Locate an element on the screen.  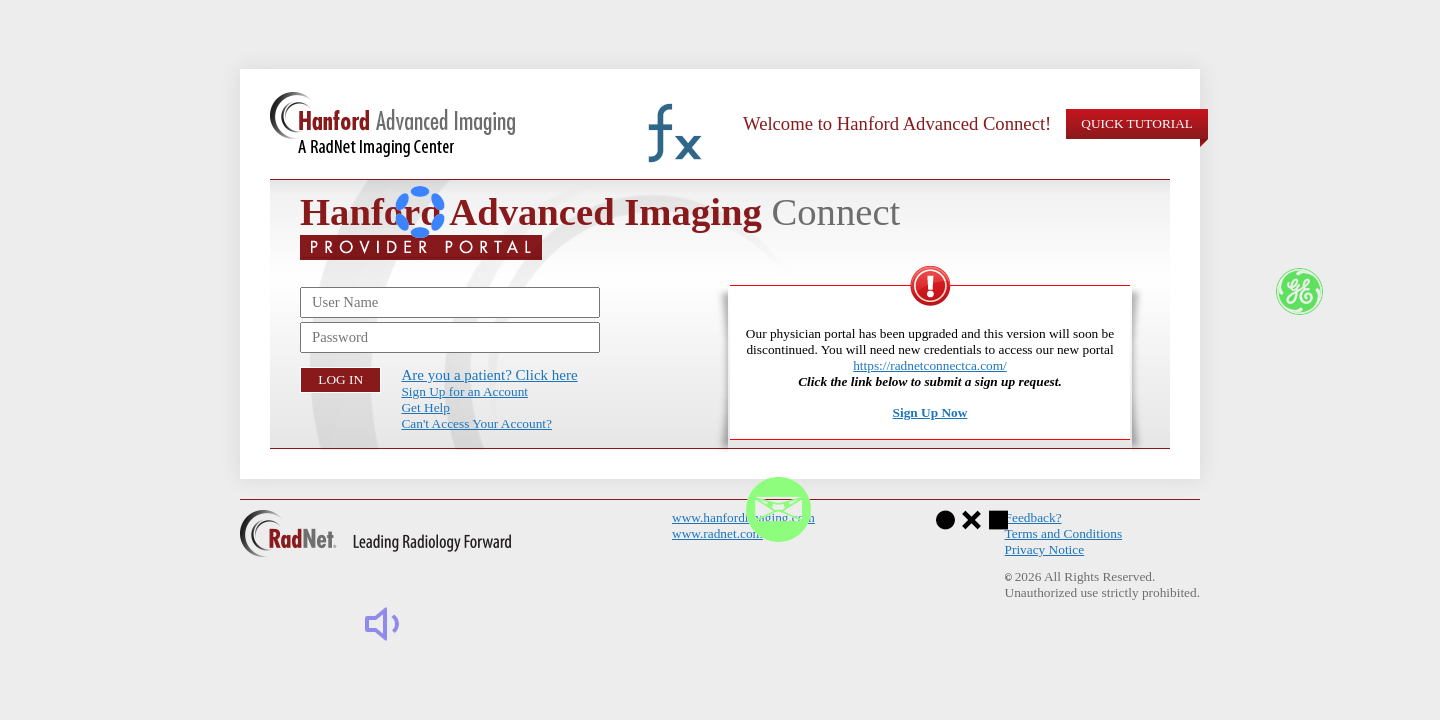
open invoice ninja app is located at coordinates (778, 509).